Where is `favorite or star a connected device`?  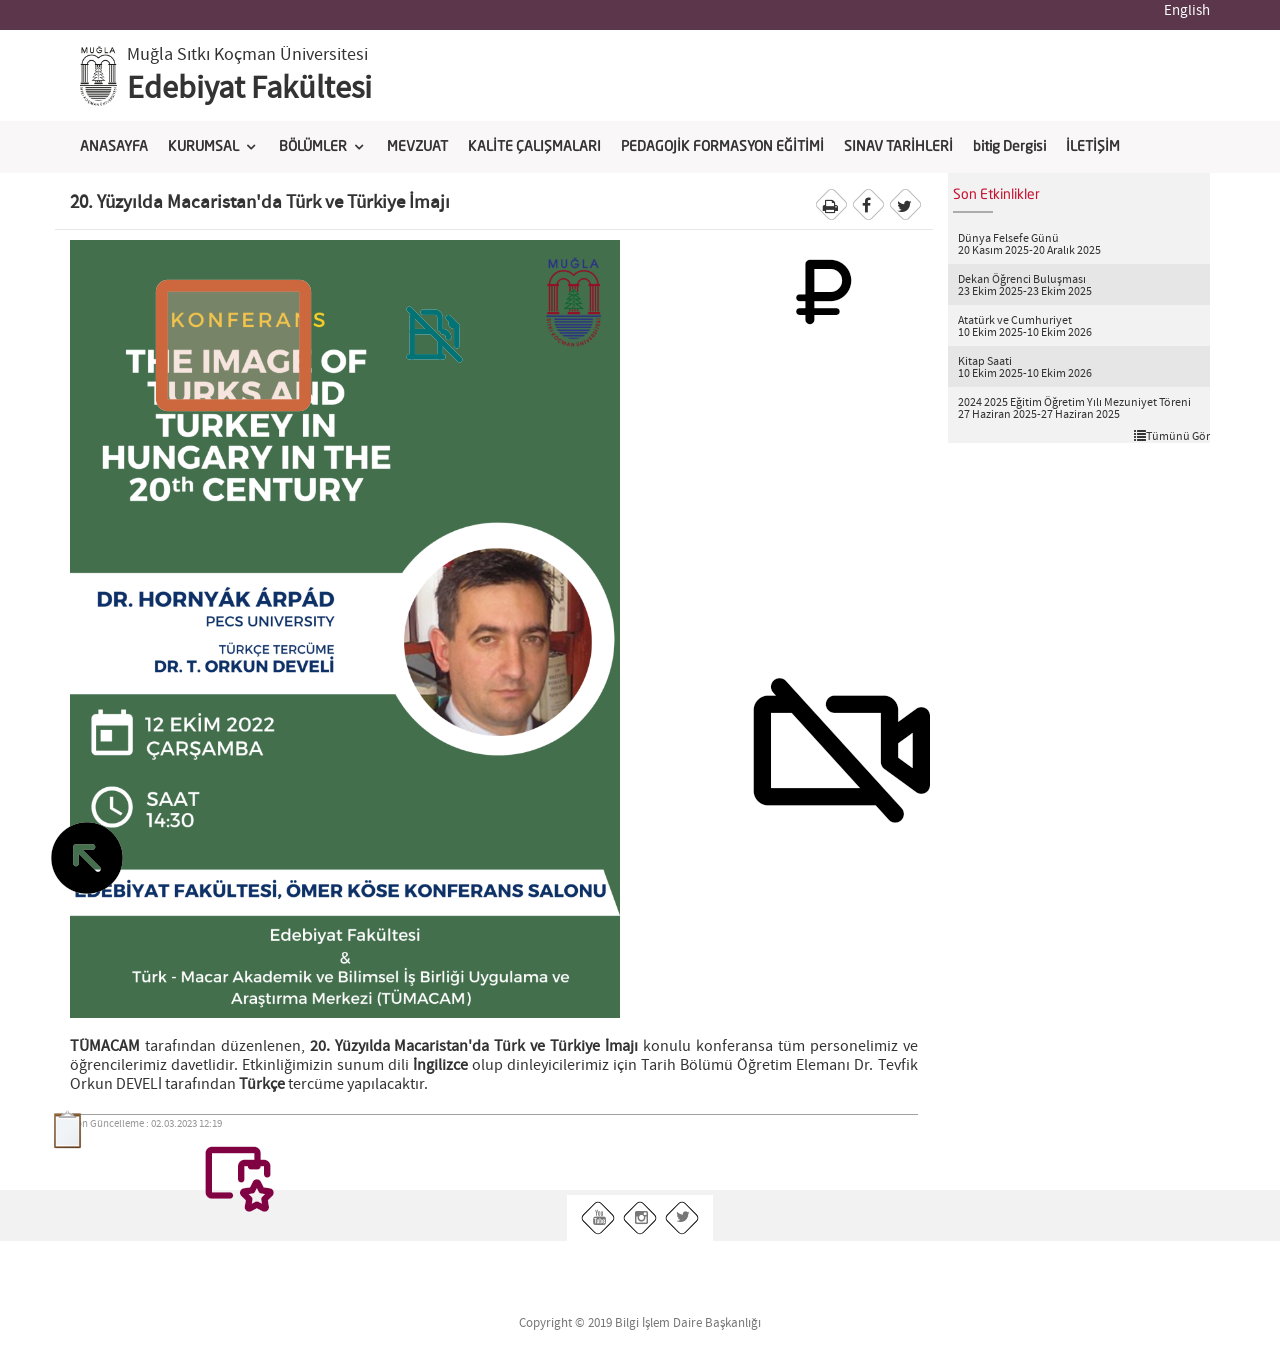 favorite or star a connected device is located at coordinates (238, 1176).